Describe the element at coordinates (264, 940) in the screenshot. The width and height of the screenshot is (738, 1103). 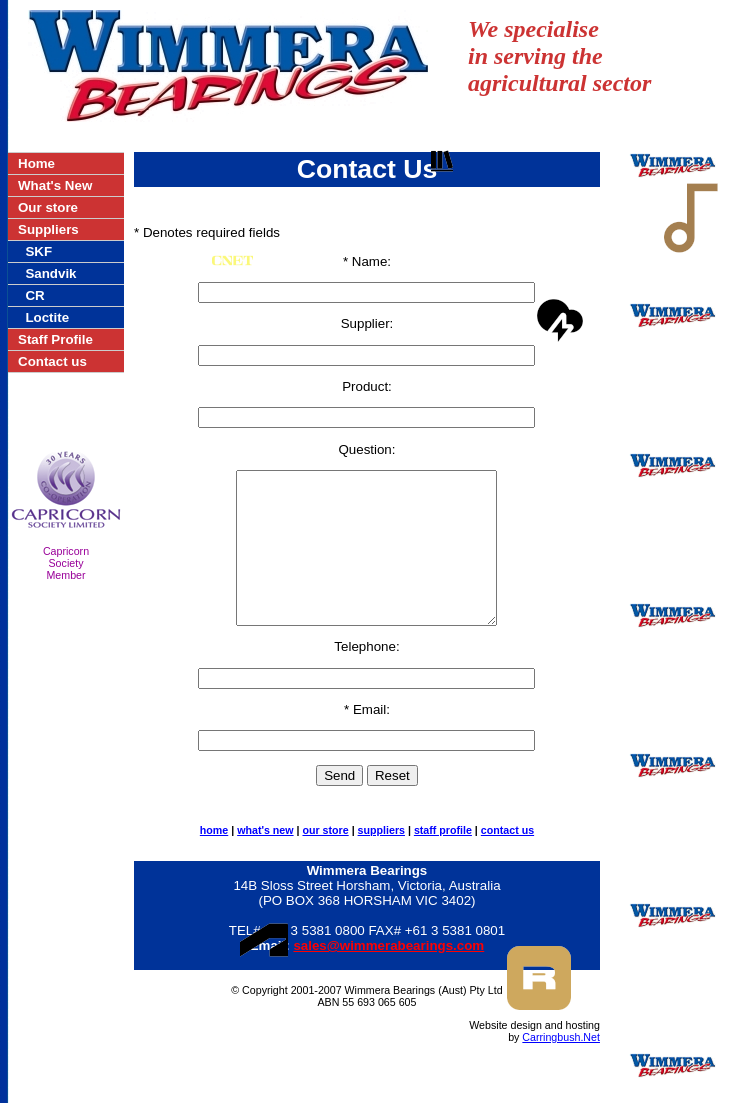
I see `autodesk logo` at that location.